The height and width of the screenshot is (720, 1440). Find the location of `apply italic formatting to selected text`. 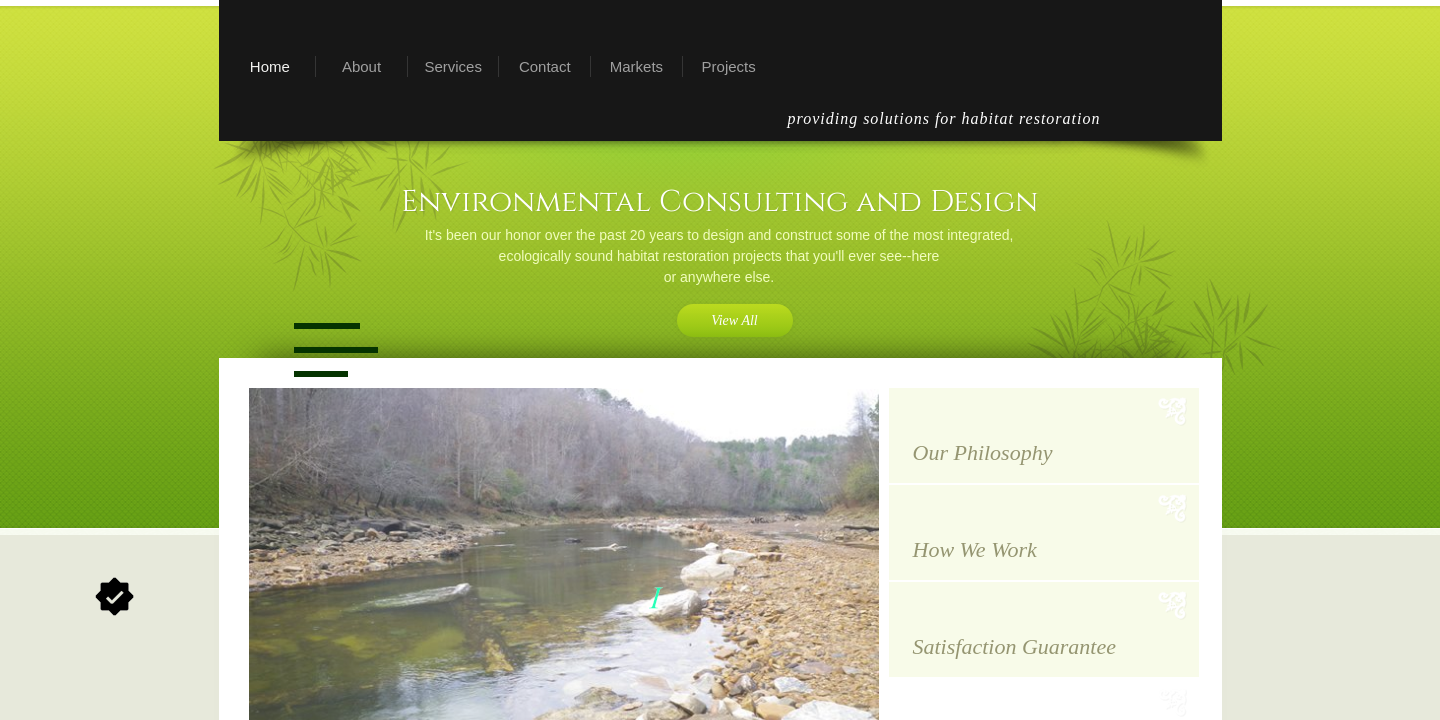

apply italic formatting to selected text is located at coordinates (656, 598).